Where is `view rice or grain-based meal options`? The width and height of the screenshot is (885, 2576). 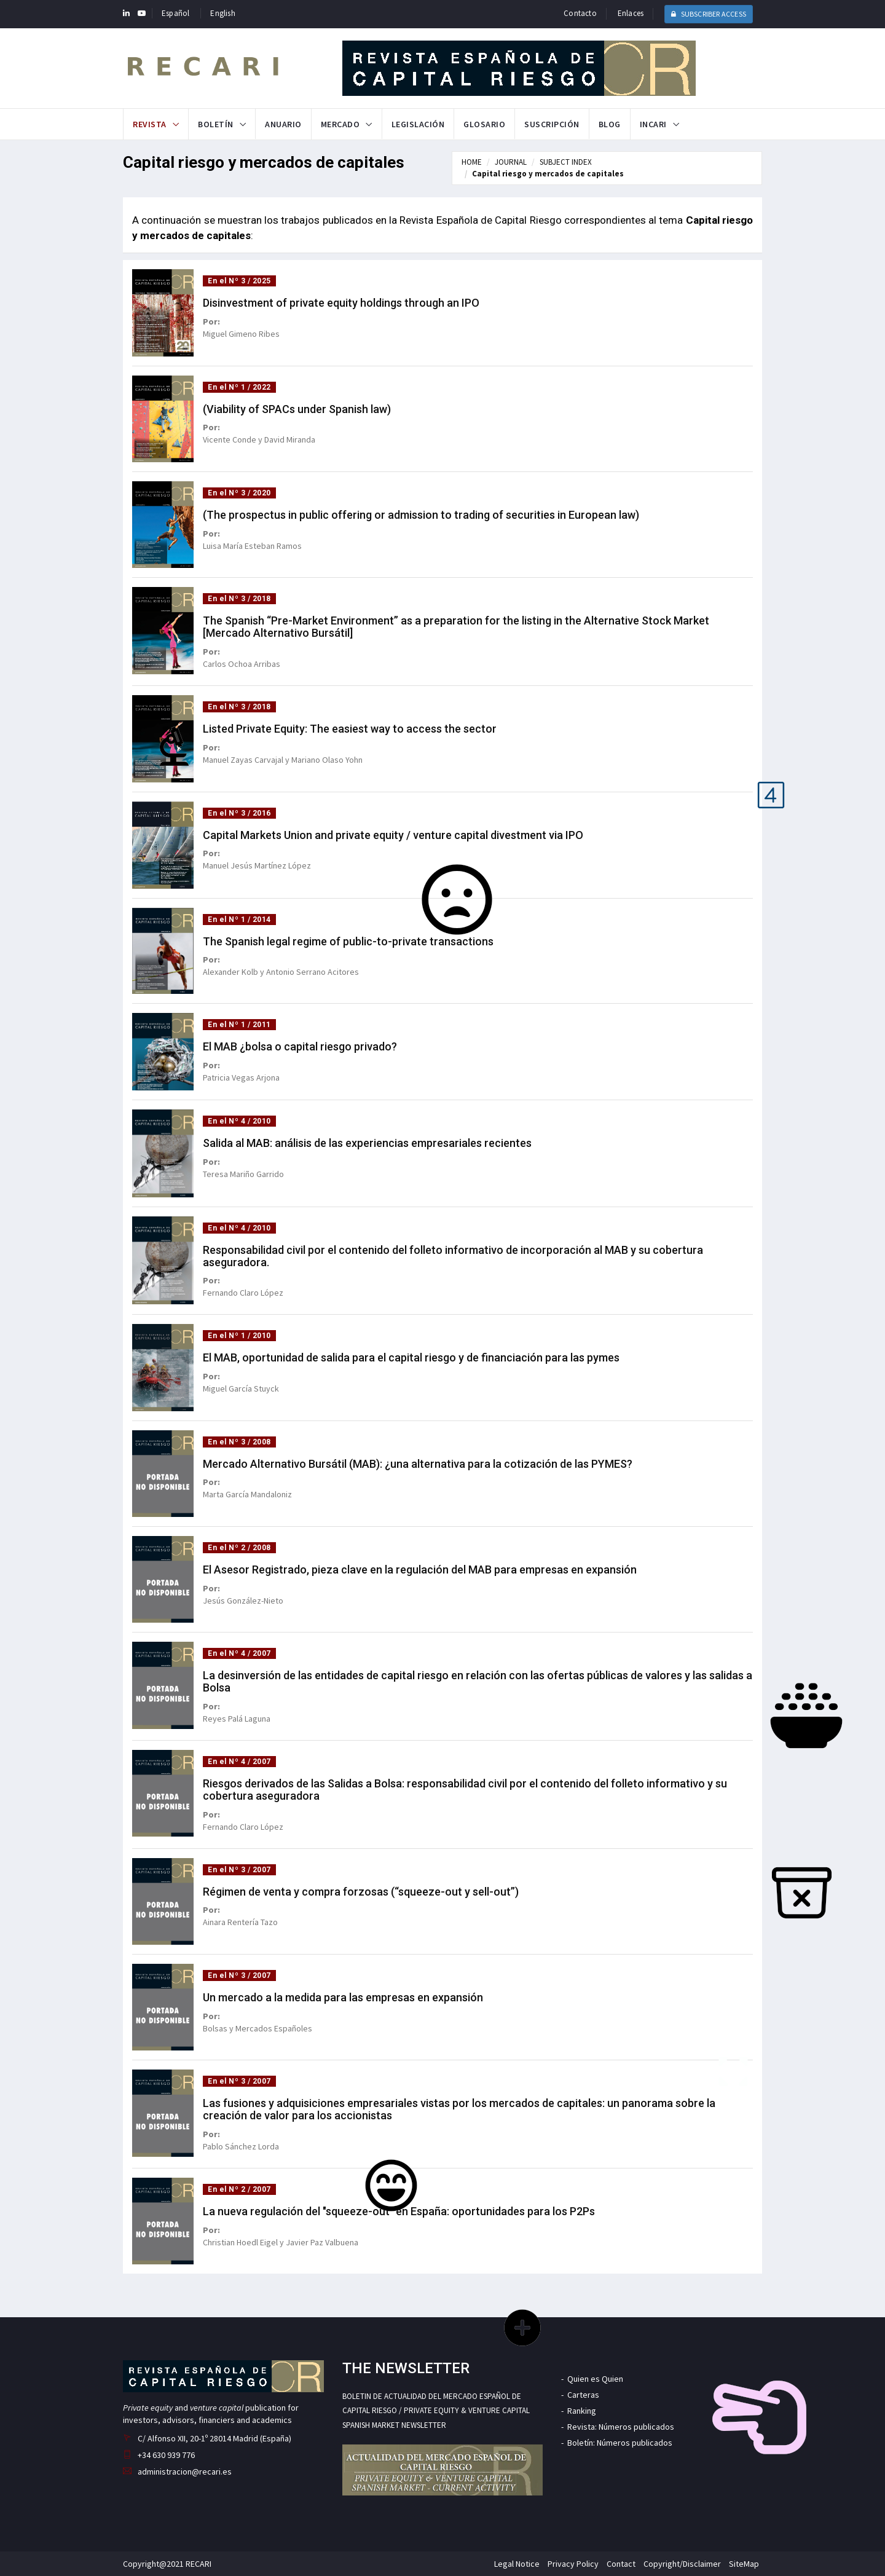
view rice or grain-based meal options is located at coordinates (806, 1717).